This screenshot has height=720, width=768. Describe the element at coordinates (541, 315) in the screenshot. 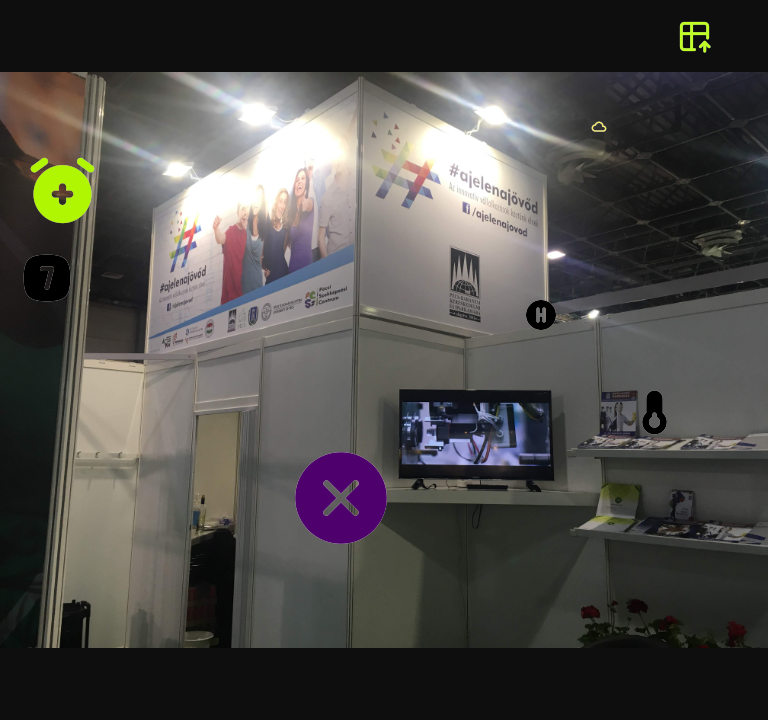

I see `indicates a hospital or medical facility nearby` at that location.